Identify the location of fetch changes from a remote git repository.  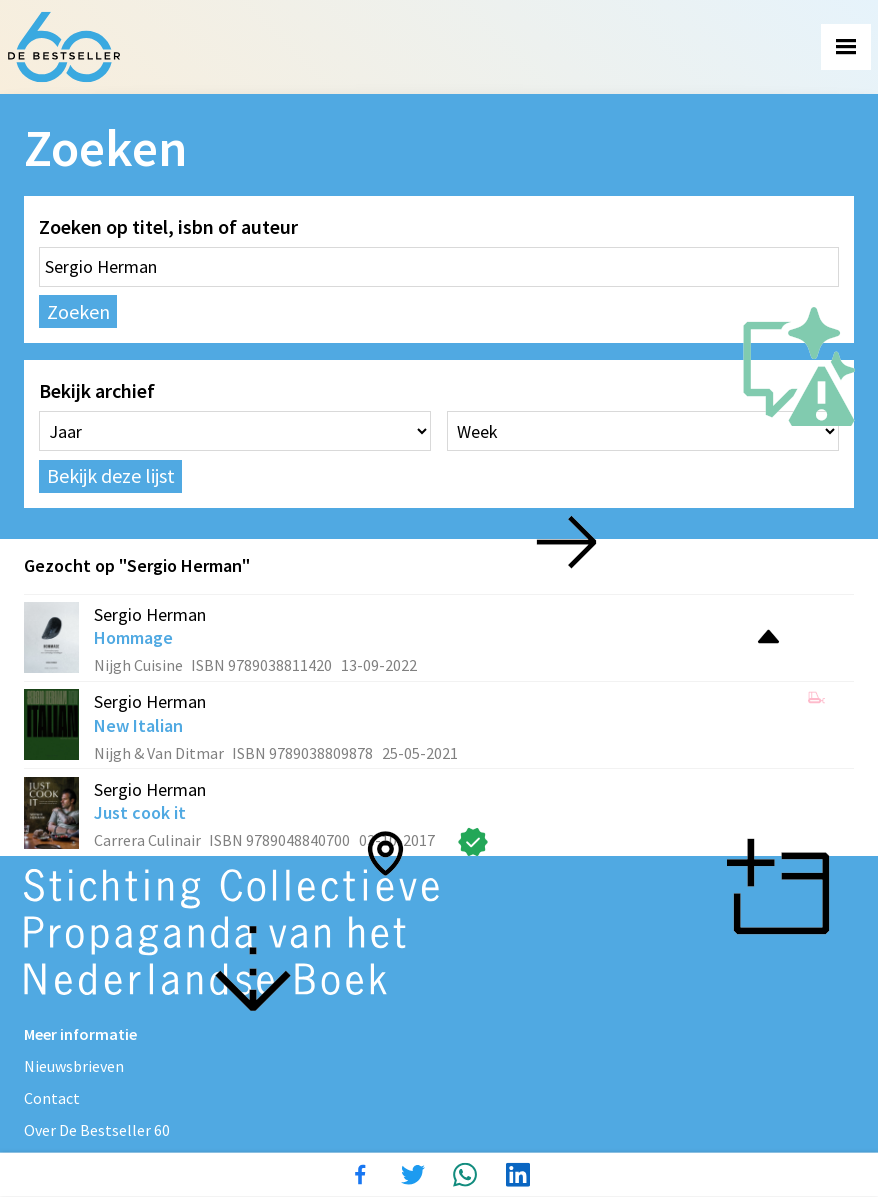
(249, 968).